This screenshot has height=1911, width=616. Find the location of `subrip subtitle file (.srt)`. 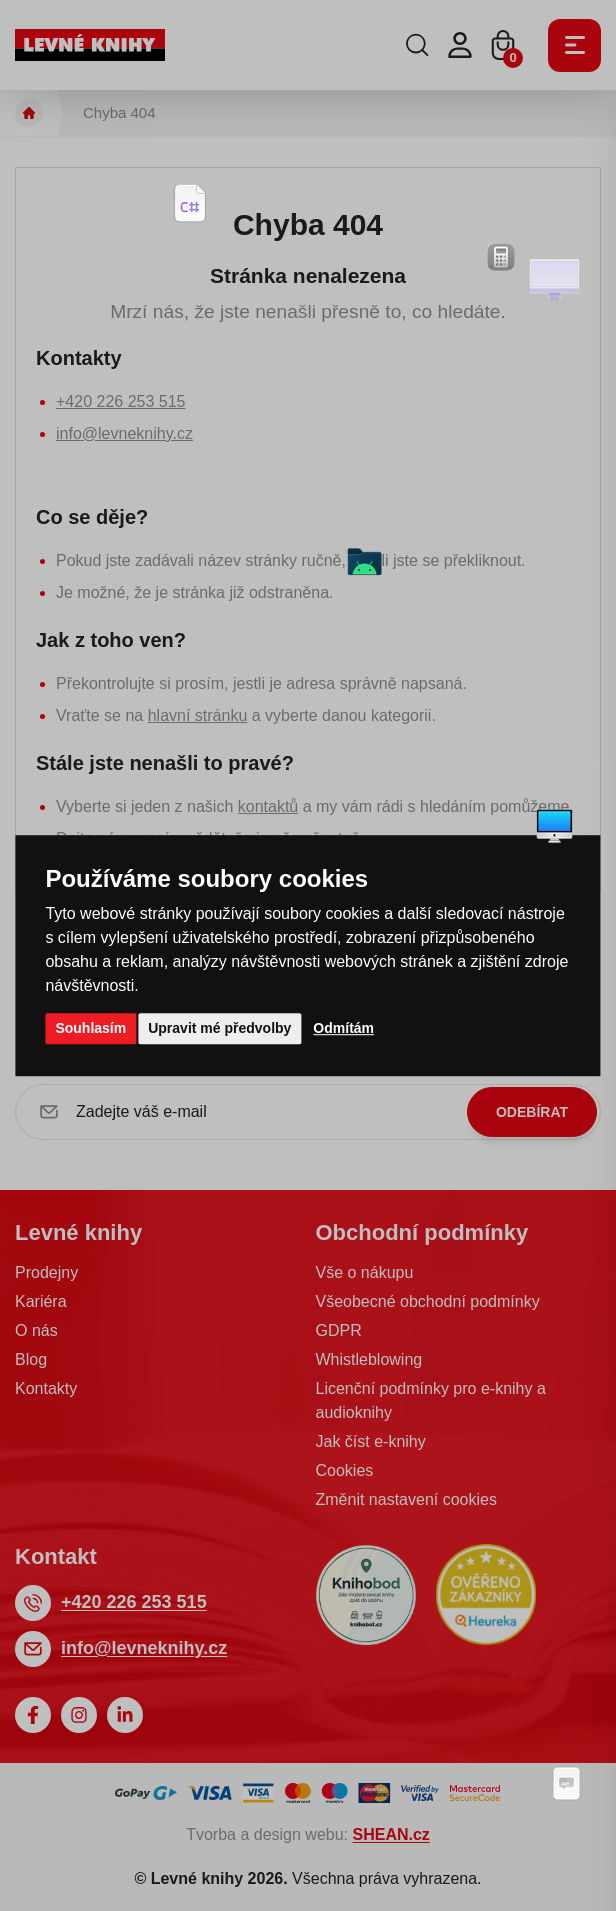

subrip subtitle file (.srt) is located at coordinates (566, 1783).